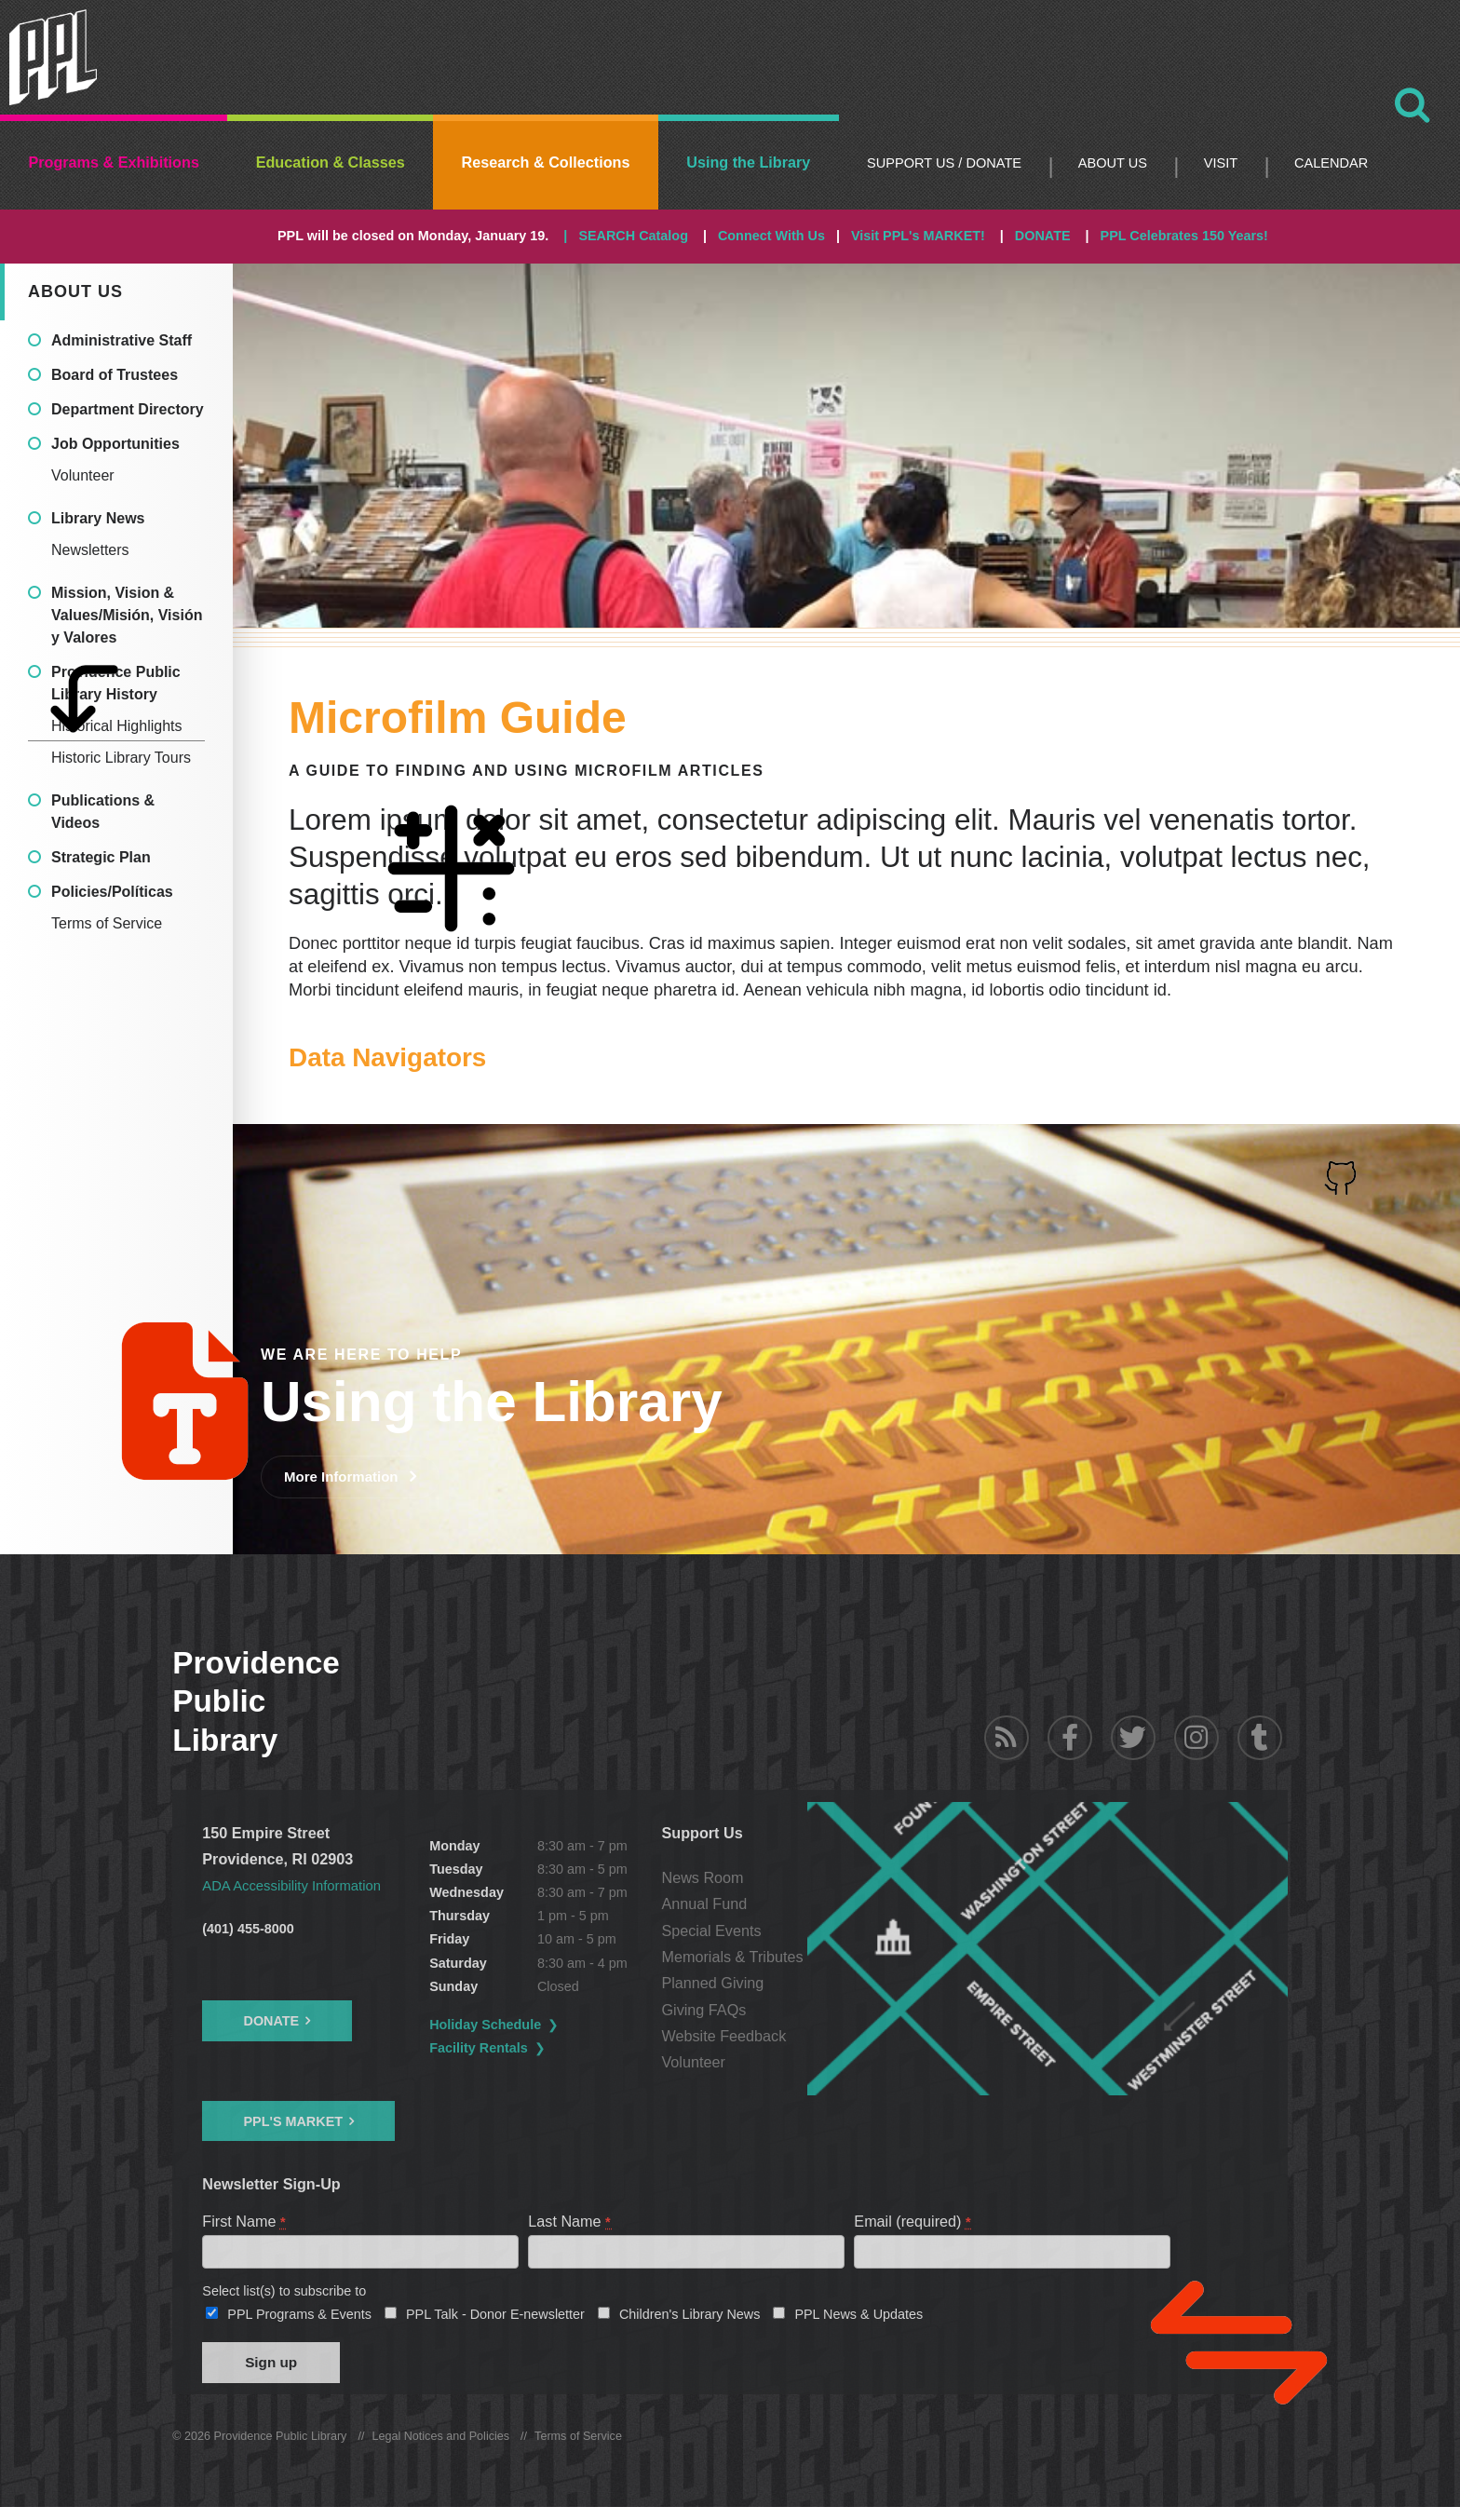 The width and height of the screenshot is (1460, 2520). I want to click on open github repository, so click(1340, 1178).